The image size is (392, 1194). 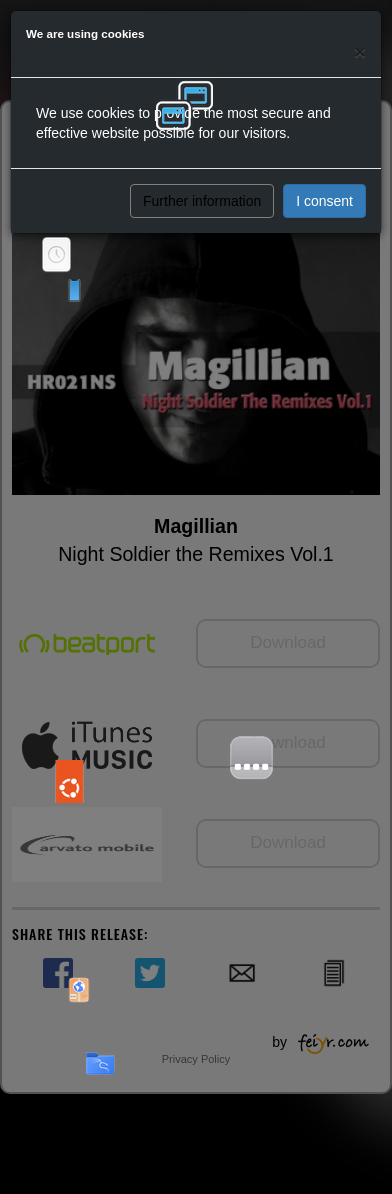 What do you see at coordinates (251, 758) in the screenshot?
I see `open cinnamon desktop settings panel` at bounding box center [251, 758].